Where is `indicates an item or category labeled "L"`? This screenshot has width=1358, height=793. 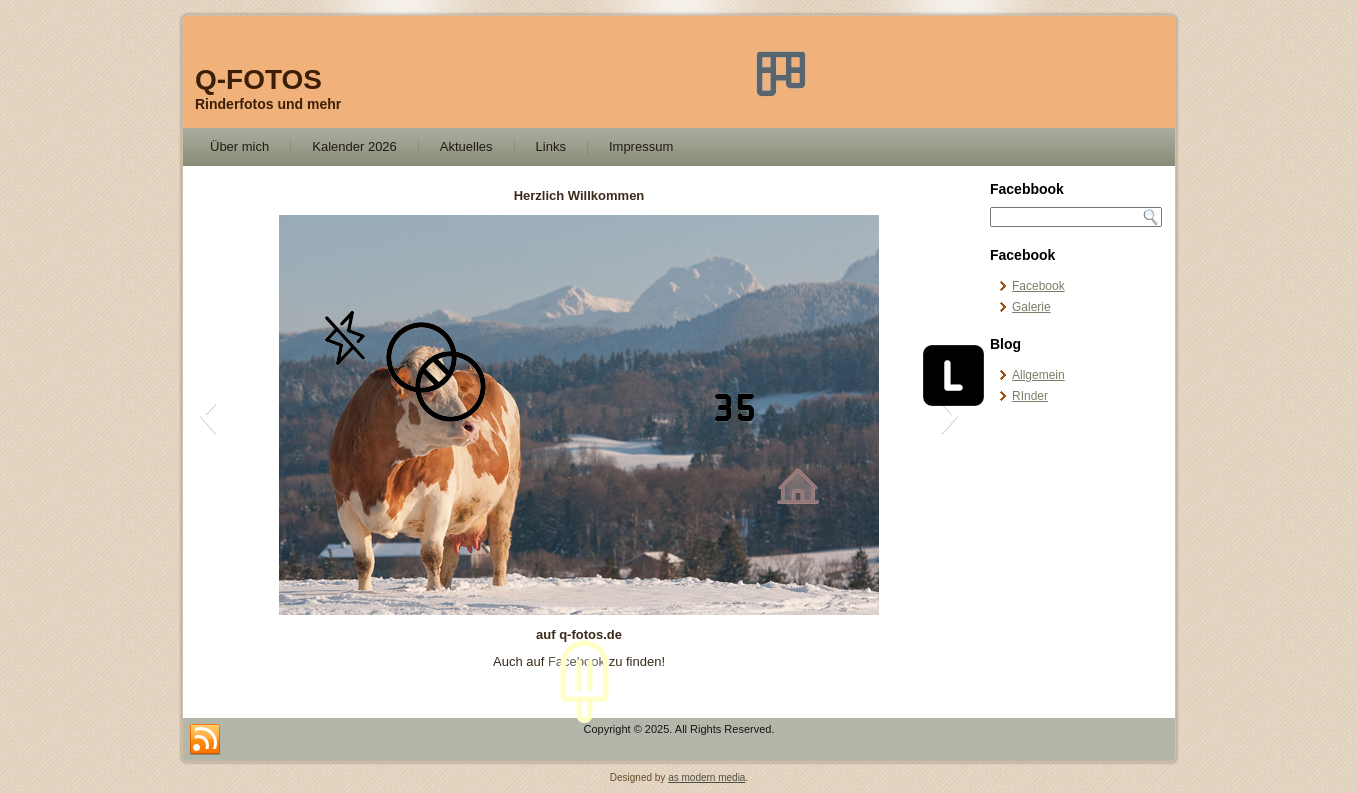
indicates an item or category labeled "L" is located at coordinates (953, 375).